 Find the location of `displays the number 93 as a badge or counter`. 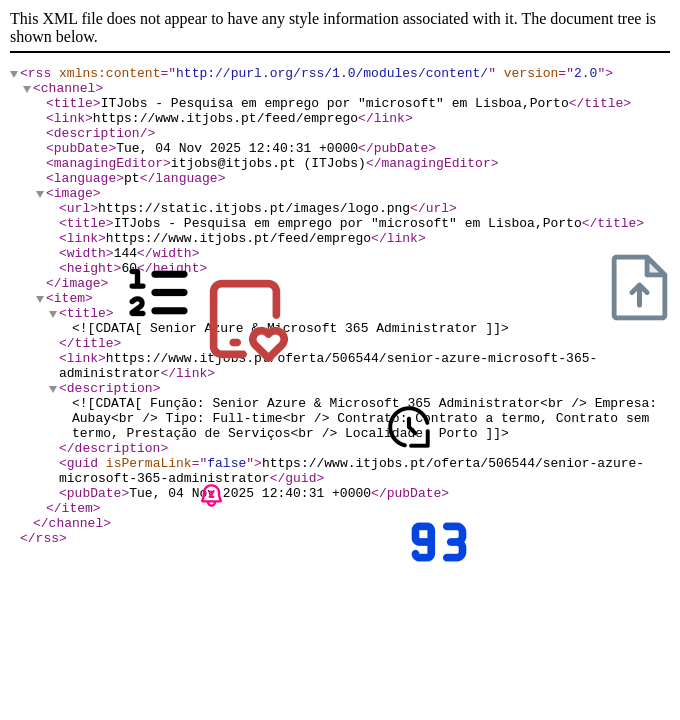

displays the number 93 as a badge or counter is located at coordinates (439, 542).